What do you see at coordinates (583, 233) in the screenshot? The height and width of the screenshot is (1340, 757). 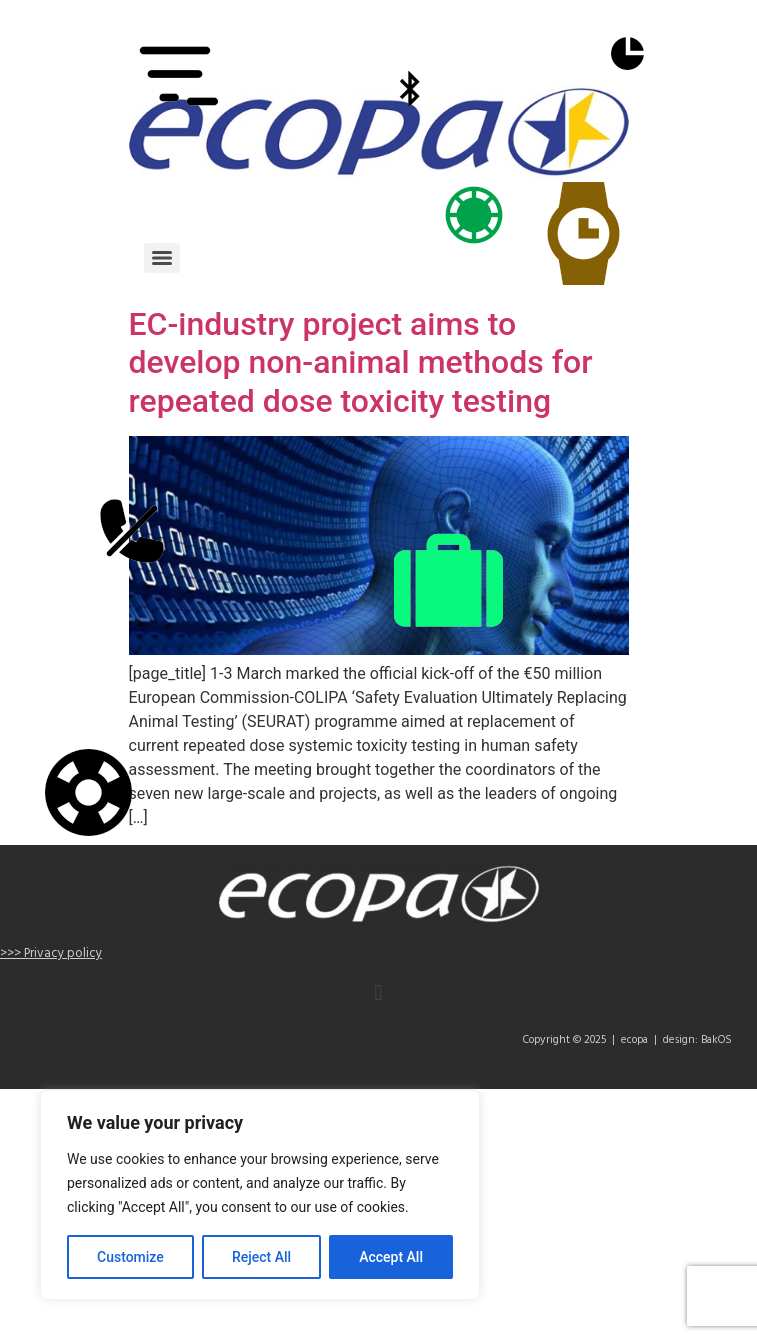 I see `view time or clock settings` at bounding box center [583, 233].